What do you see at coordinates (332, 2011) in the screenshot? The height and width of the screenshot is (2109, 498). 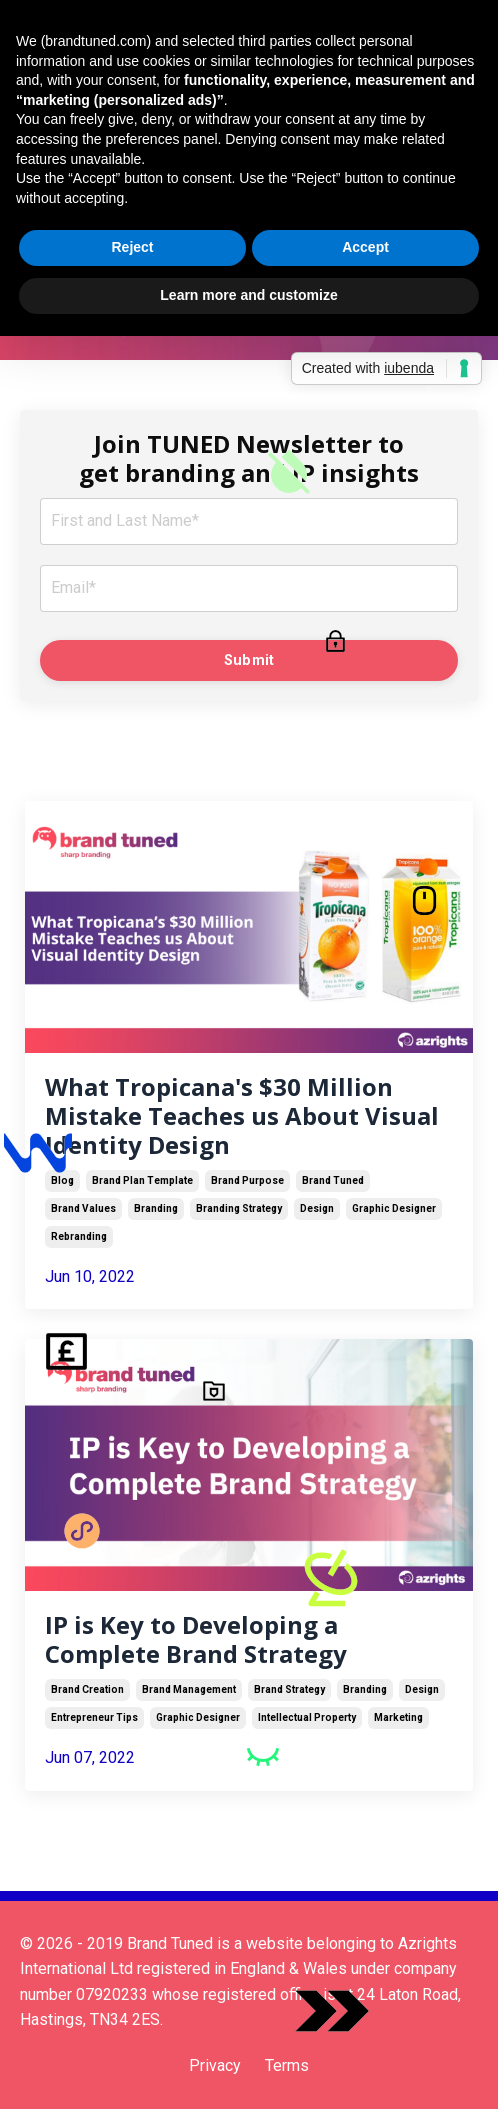 I see `inertia.js framework logo` at bounding box center [332, 2011].